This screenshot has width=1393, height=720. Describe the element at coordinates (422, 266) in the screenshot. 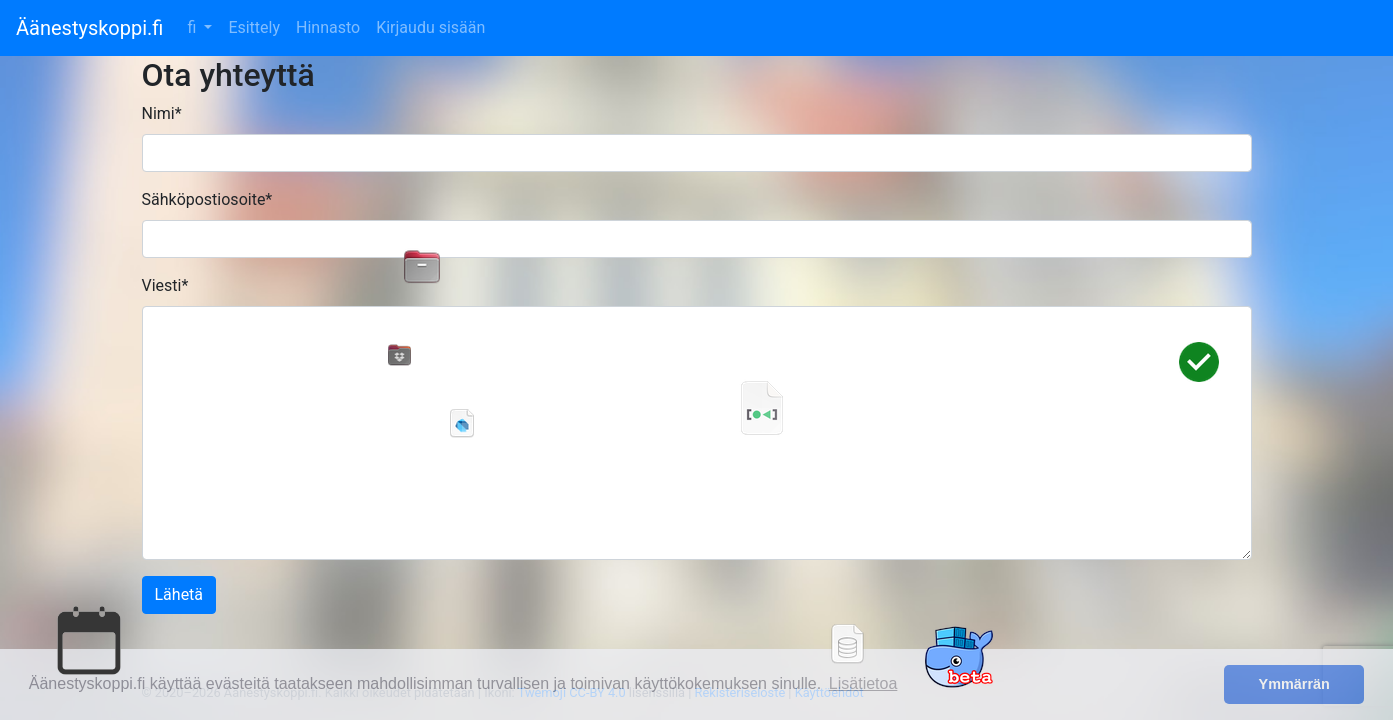

I see `open the file manager application` at that location.